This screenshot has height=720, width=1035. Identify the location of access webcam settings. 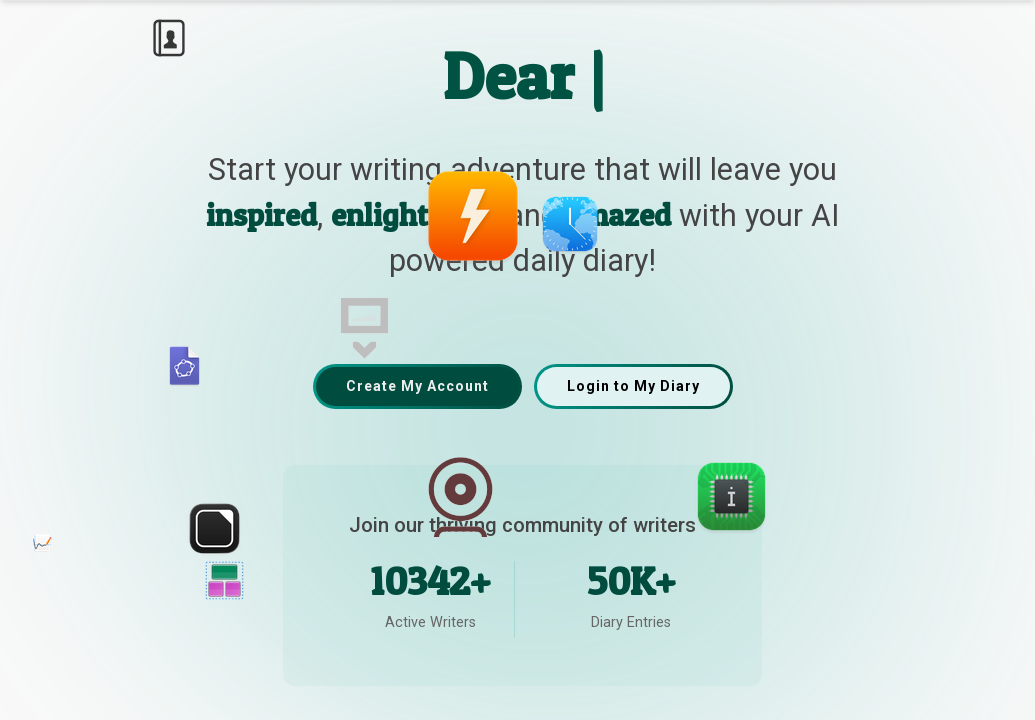
(460, 494).